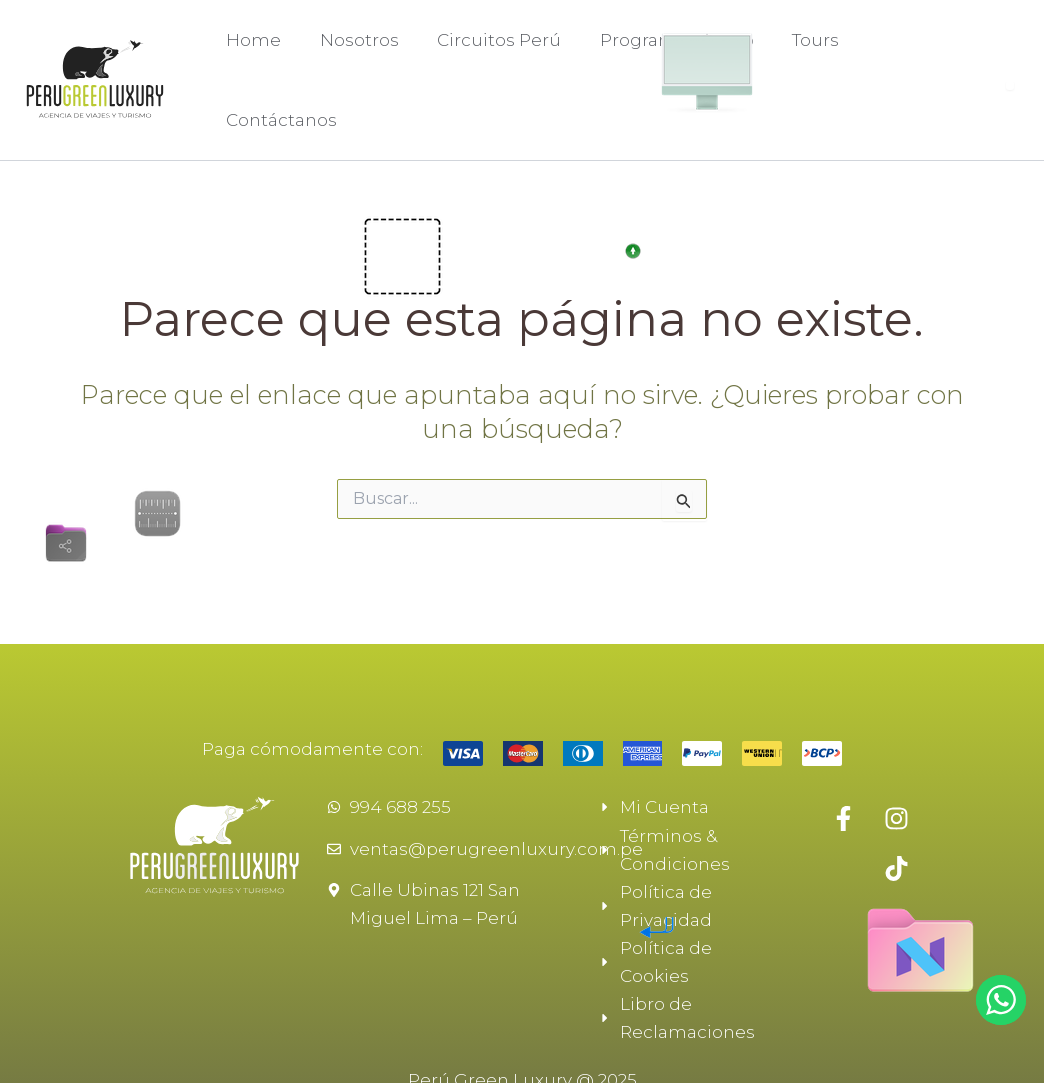 Image resolution: width=1044 pixels, height=1083 pixels. I want to click on represents a connected iMac device, so click(707, 70).